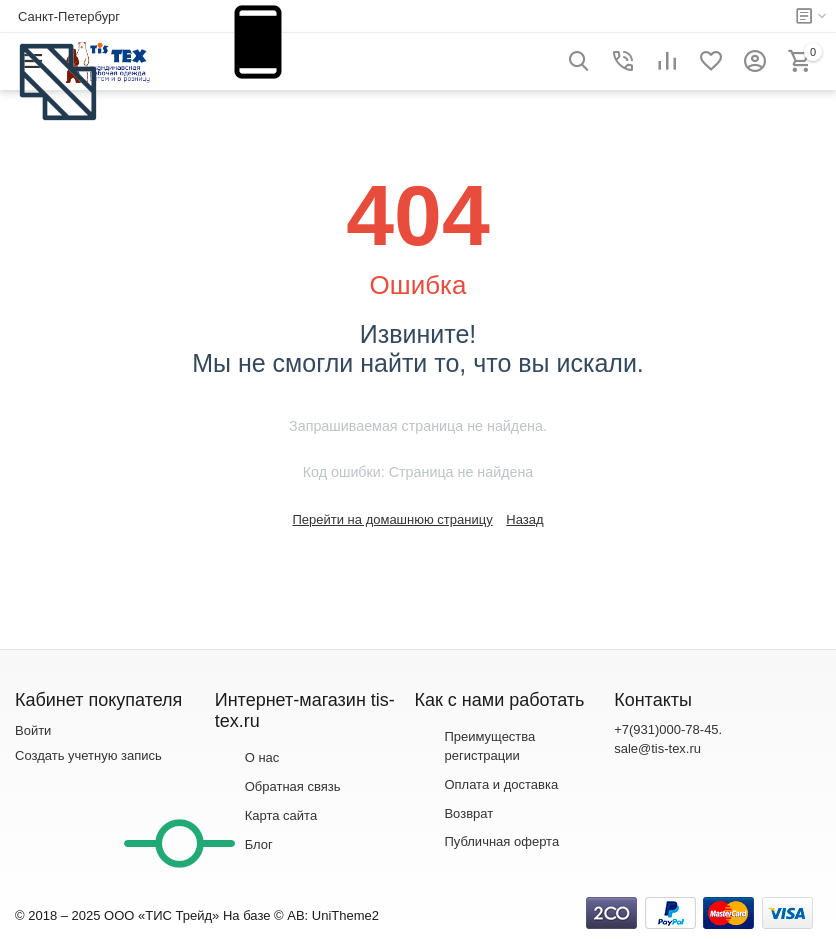  What do you see at coordinates (179, 843) in the screenshot?
I see `view commit history in version control` at bounding box center [179, 843].